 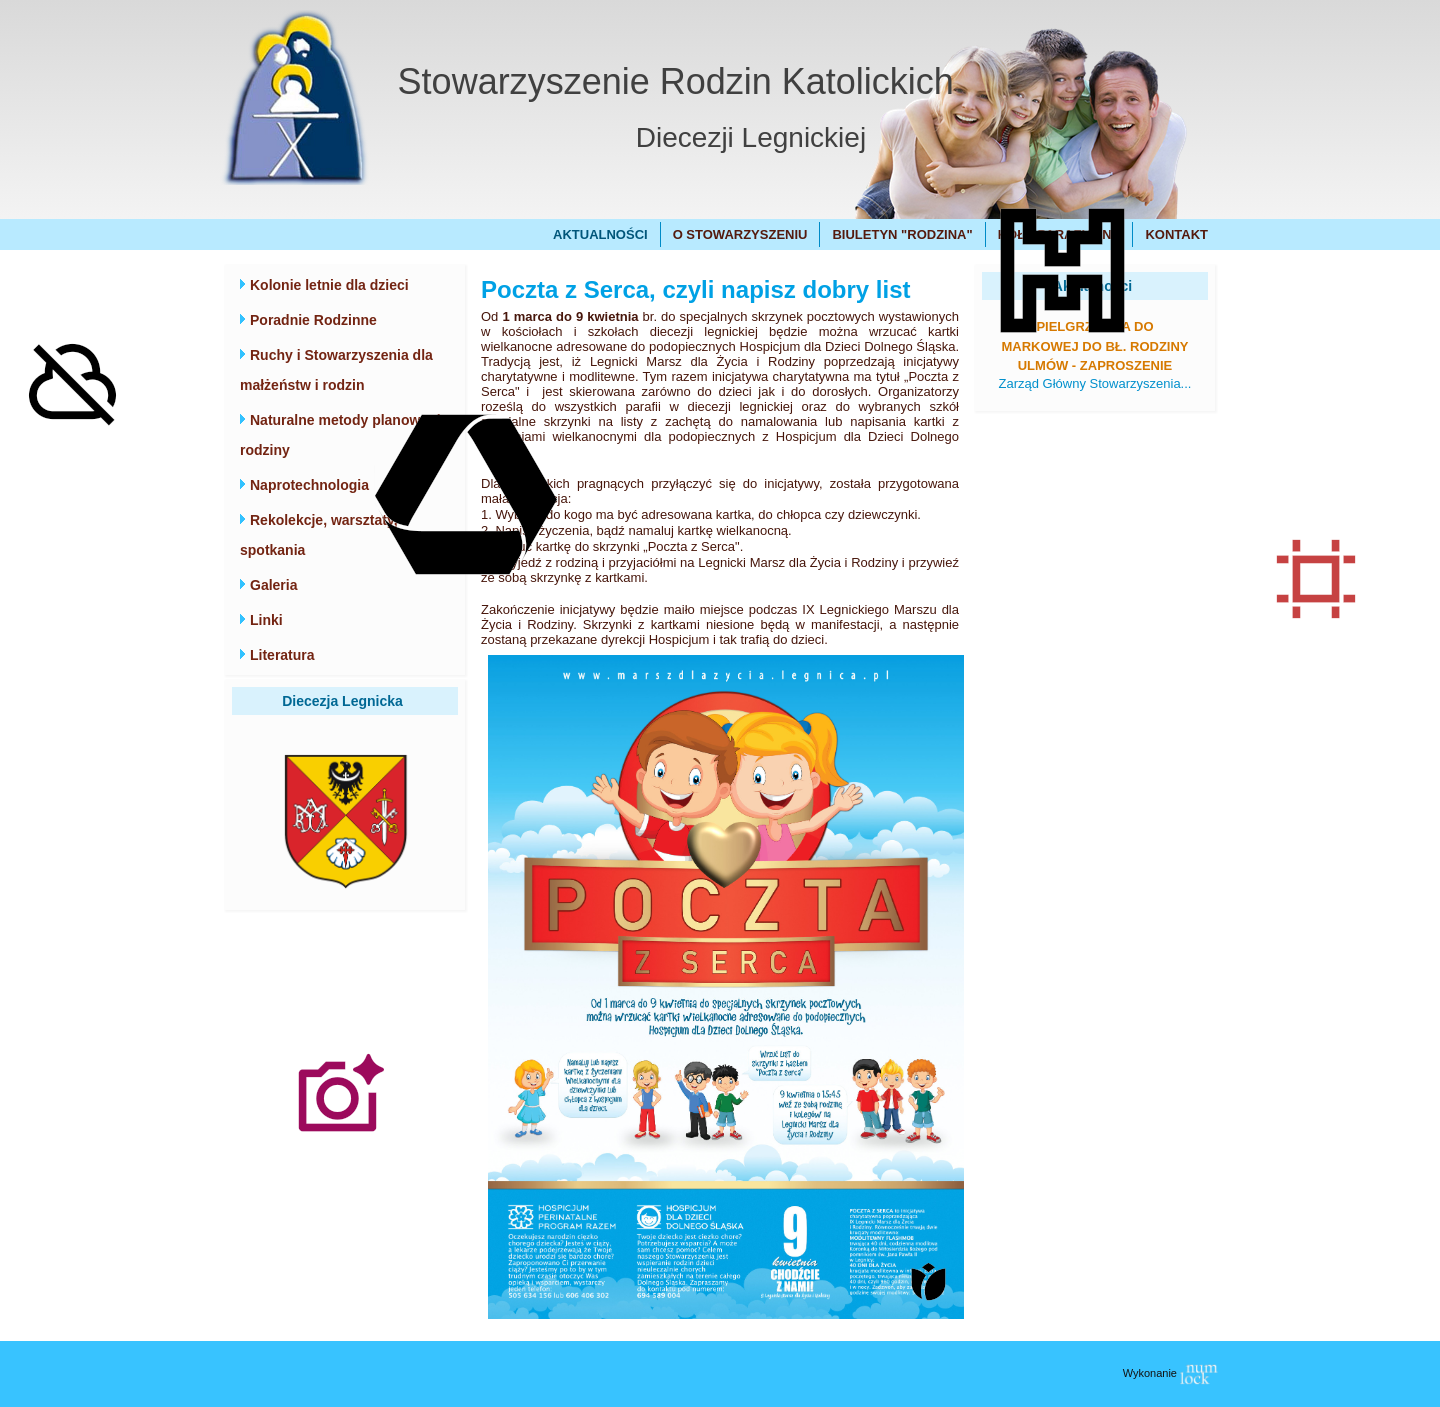 I want to click on mixtral AI model logo, so click(x=1062, y=270).